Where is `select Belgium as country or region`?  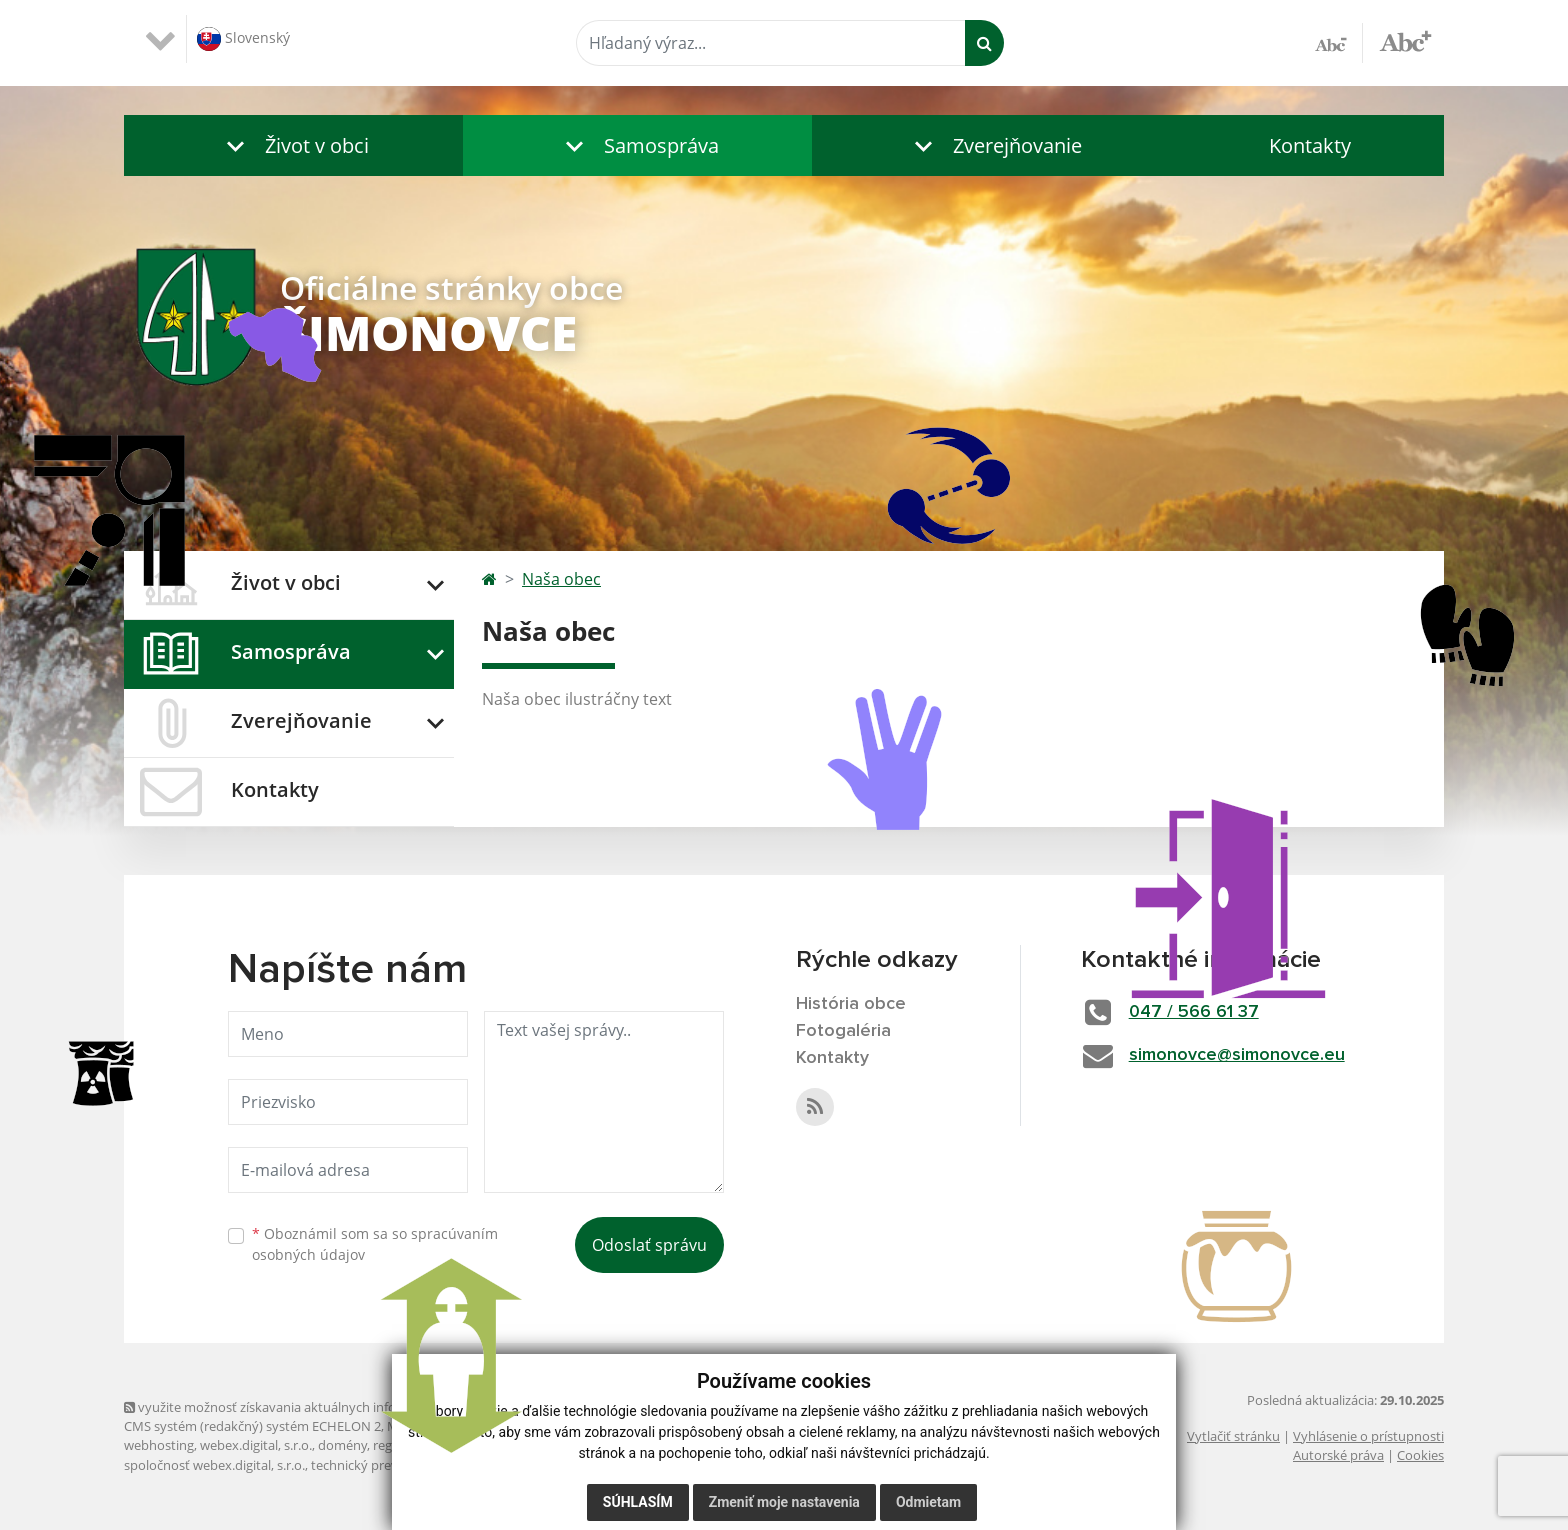 select Belgium as country or region is located at coordinates (275, 345).